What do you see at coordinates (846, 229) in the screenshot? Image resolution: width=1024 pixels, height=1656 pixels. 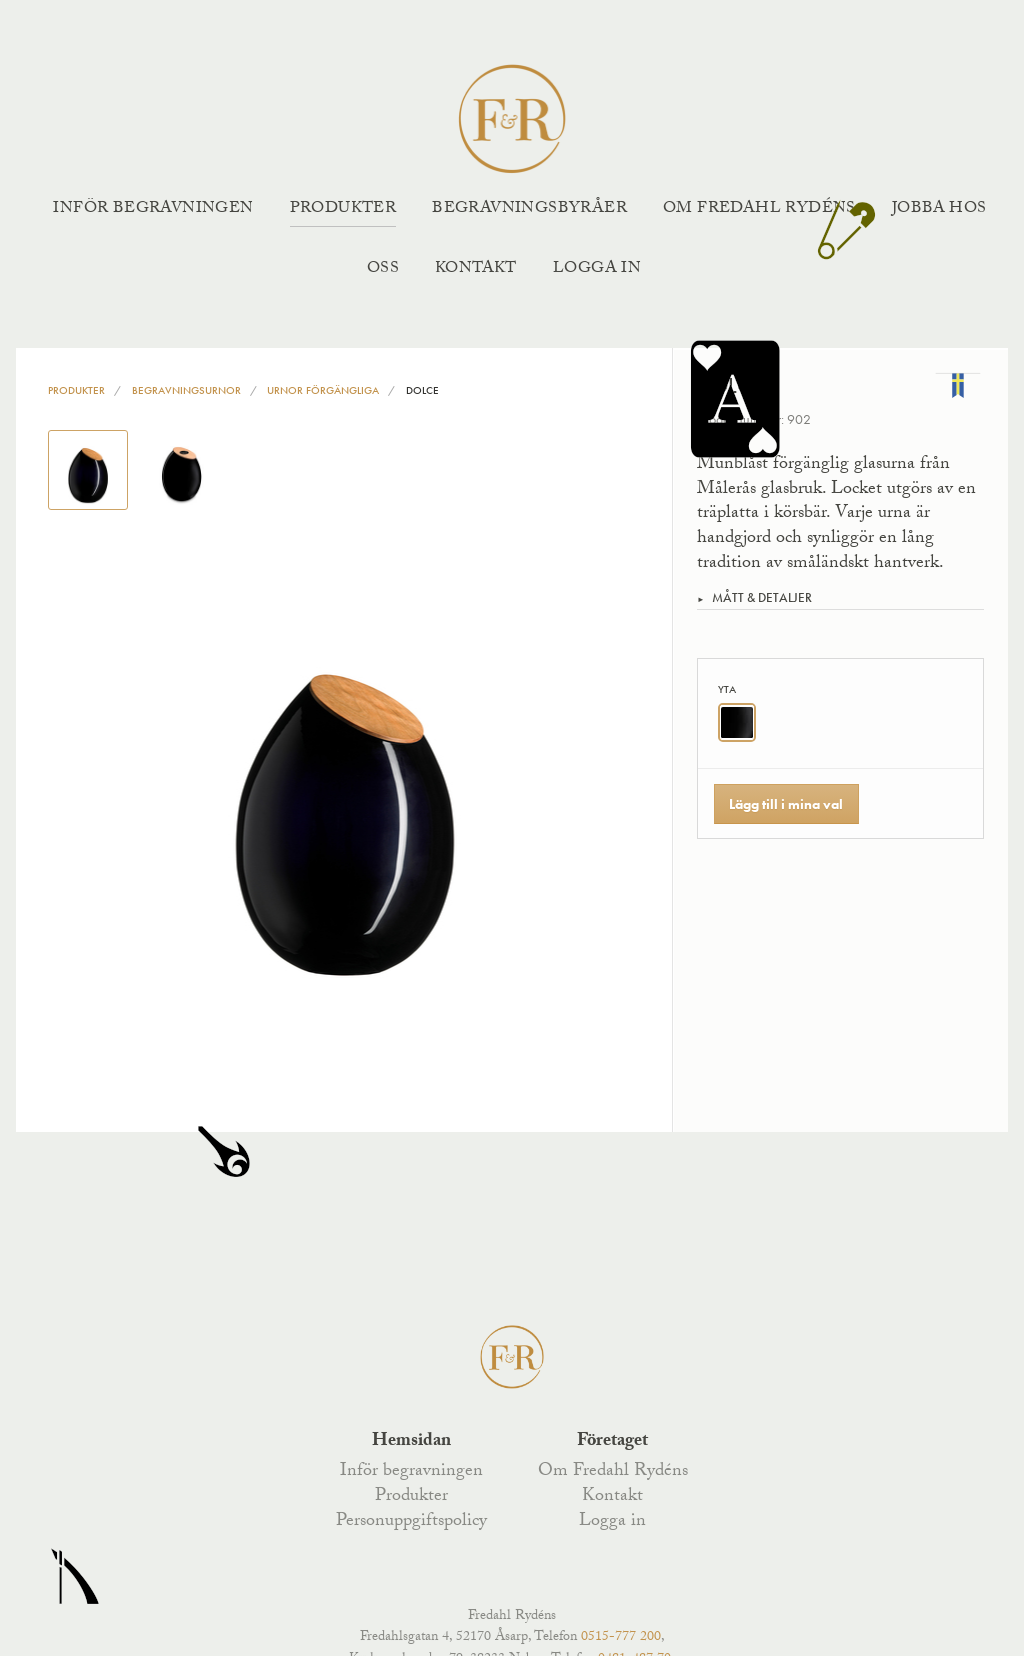 I see `safety pin tool or fastening option` at bounding box center [846, 229].